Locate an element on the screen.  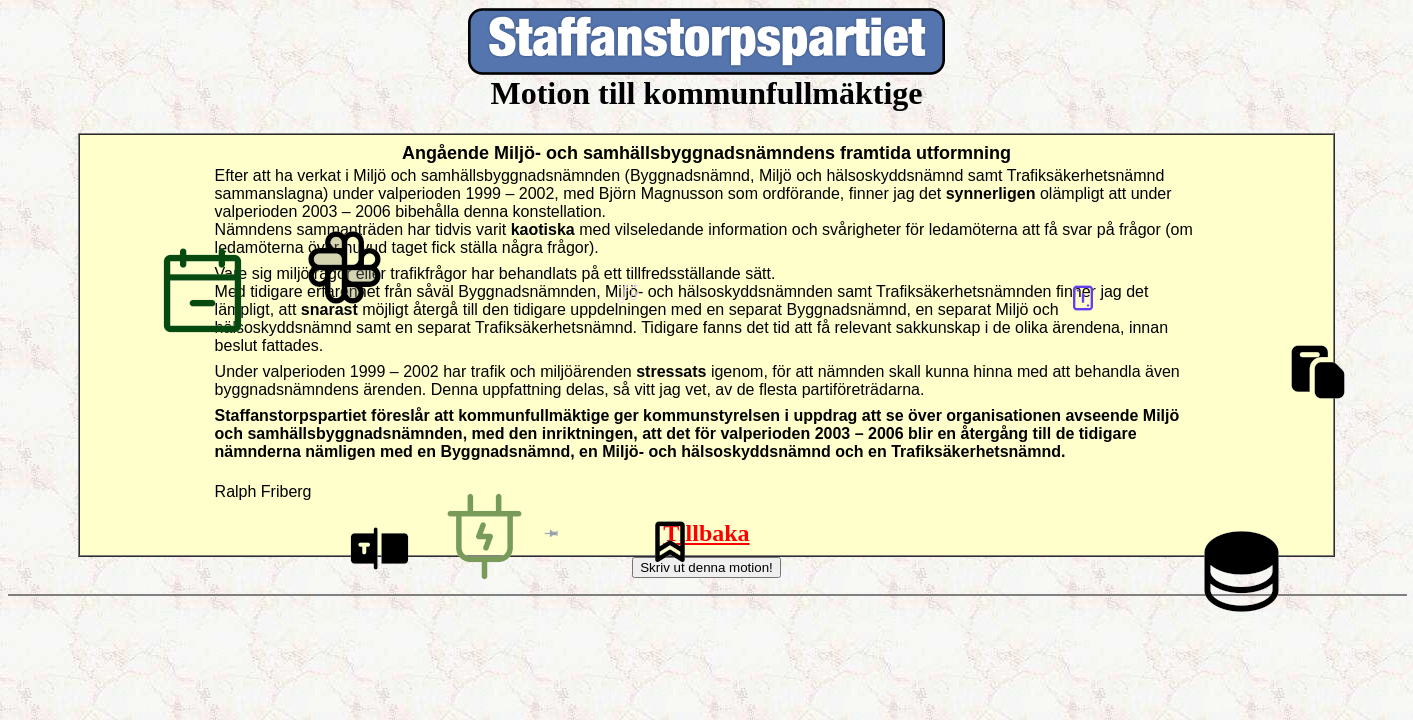
enter text in an input field is located at coordinates (379, 548).